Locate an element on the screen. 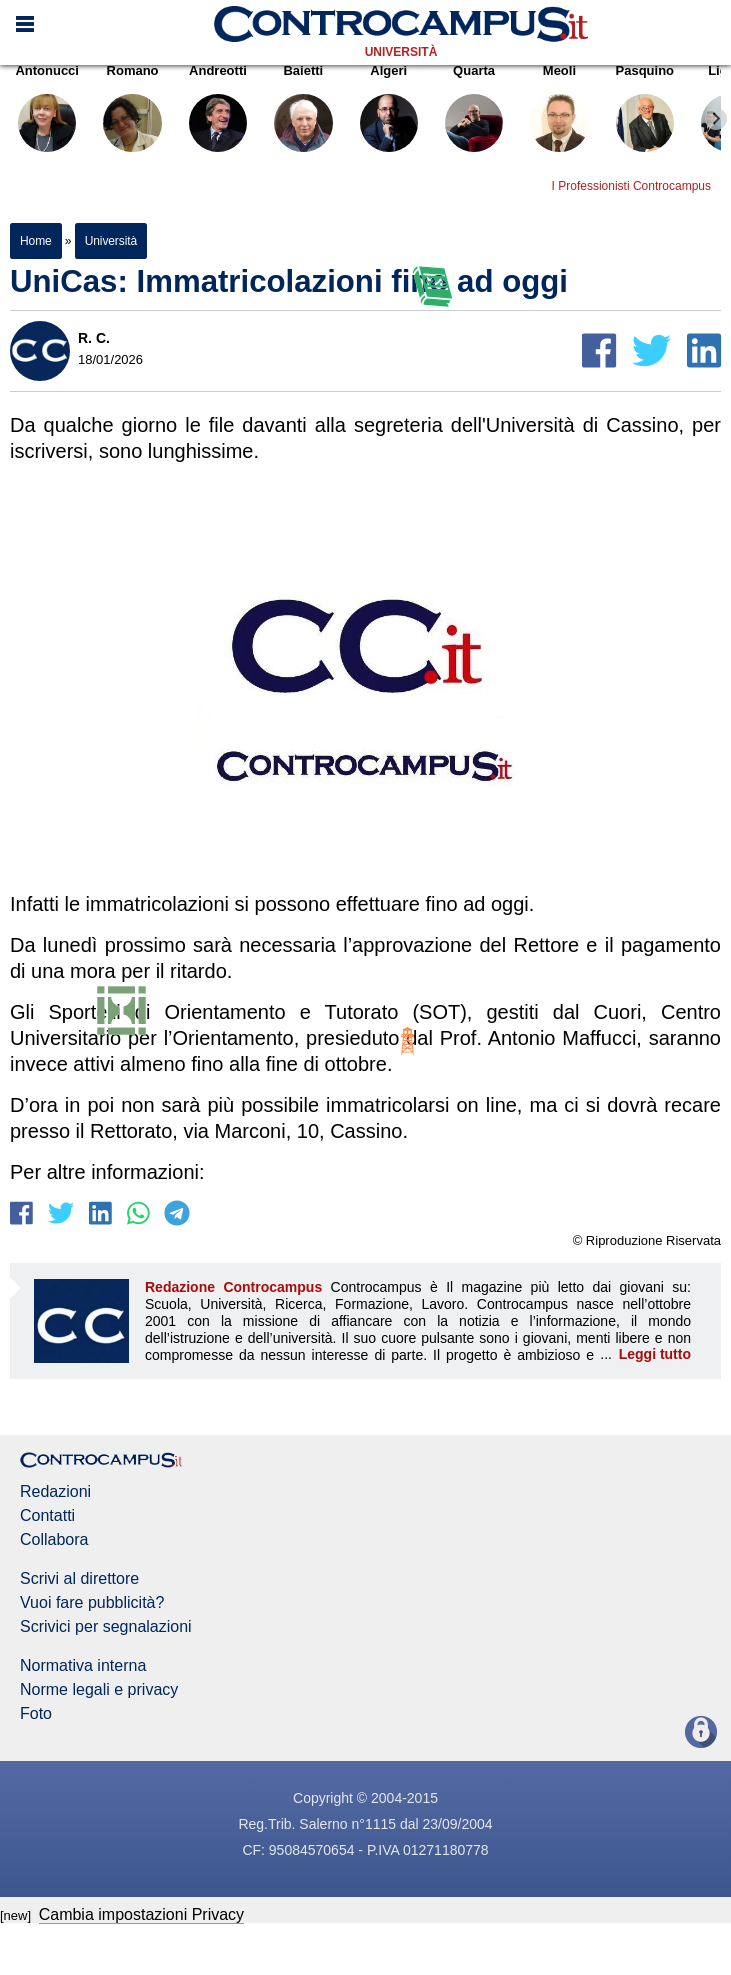 This screenshot has height=1975, width=731. loading or processing in progress is located at coordinates (121, 1010).